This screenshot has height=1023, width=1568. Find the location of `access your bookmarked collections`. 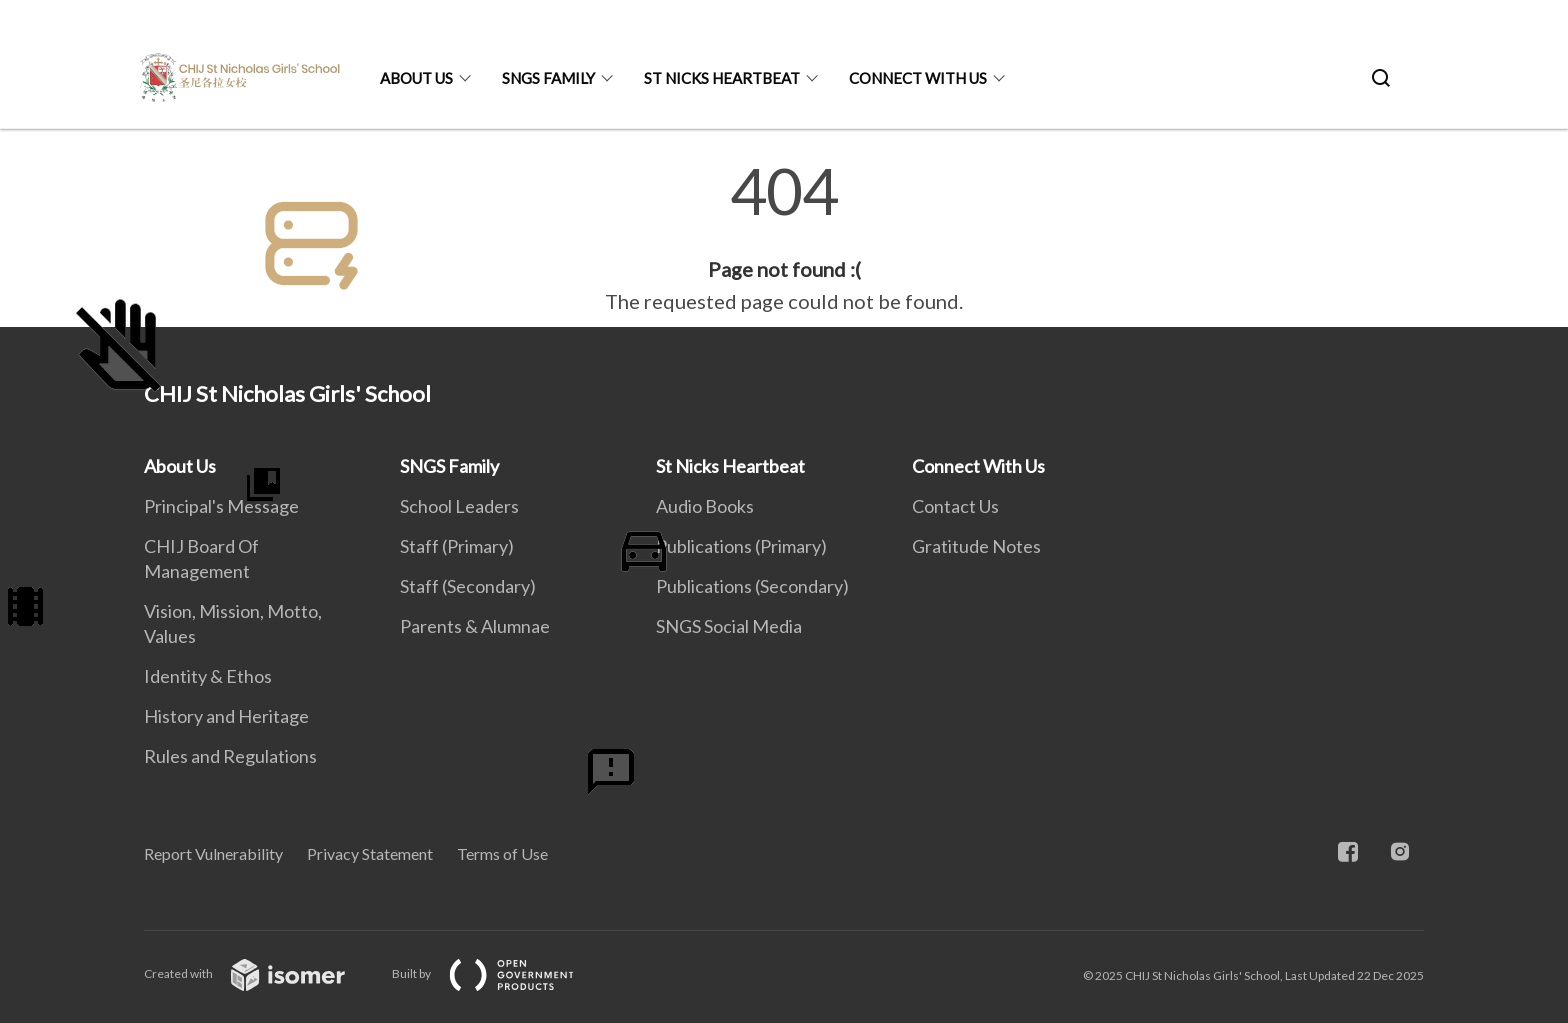

access your bookmarked collections is located at coordinates (263, 484).